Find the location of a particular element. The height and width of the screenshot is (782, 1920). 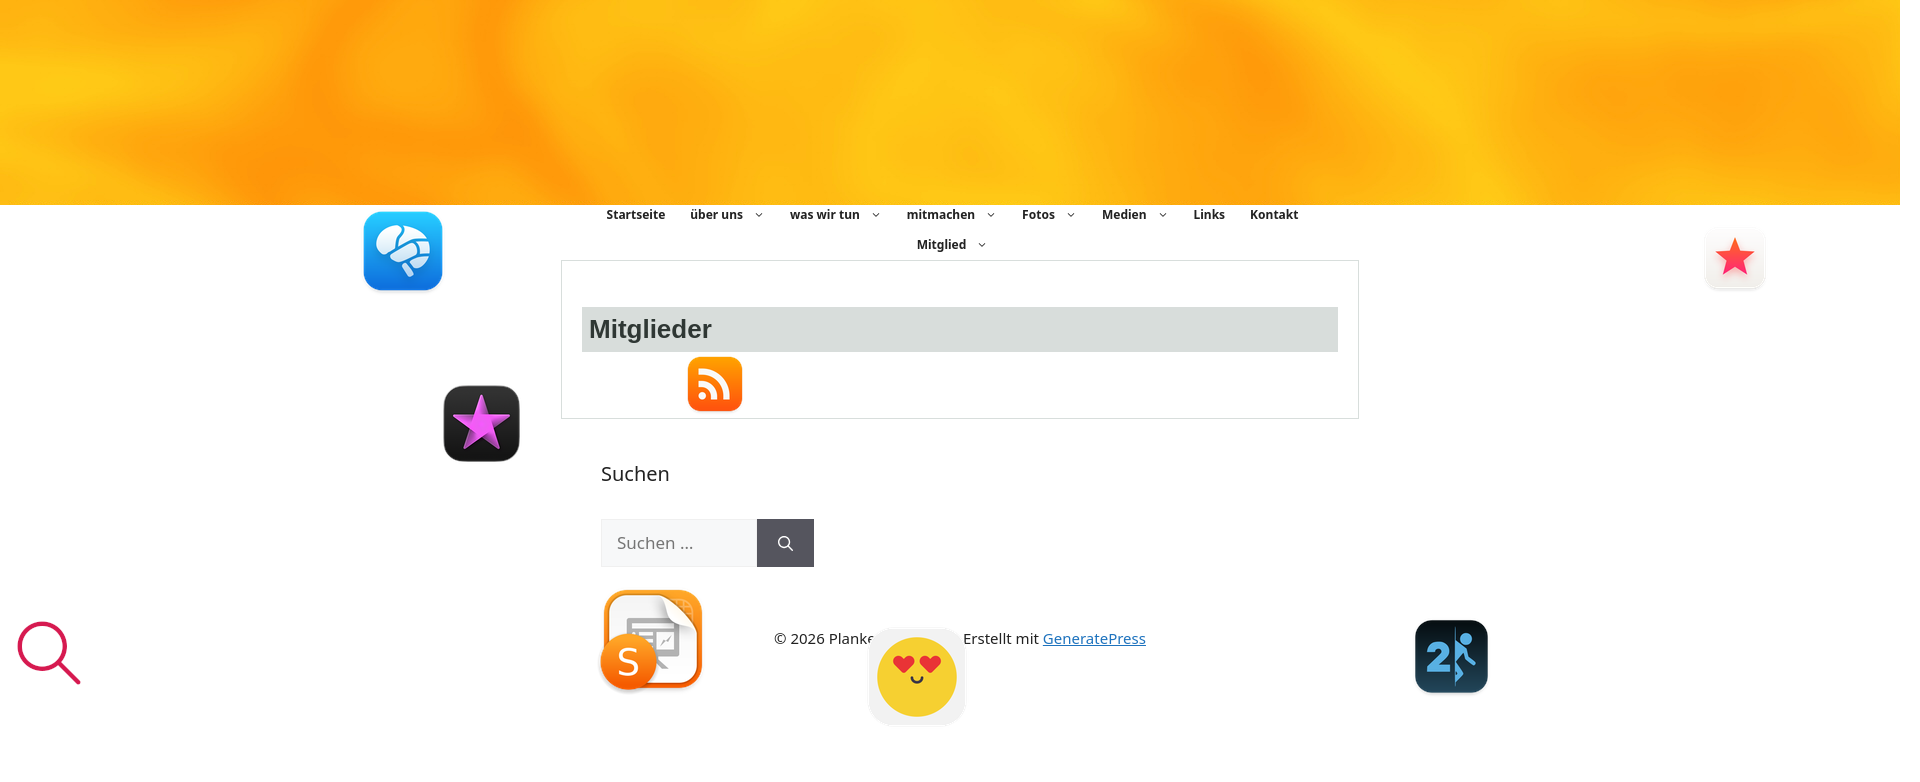

open rss feed reader app is located at coordinates (715, 384).